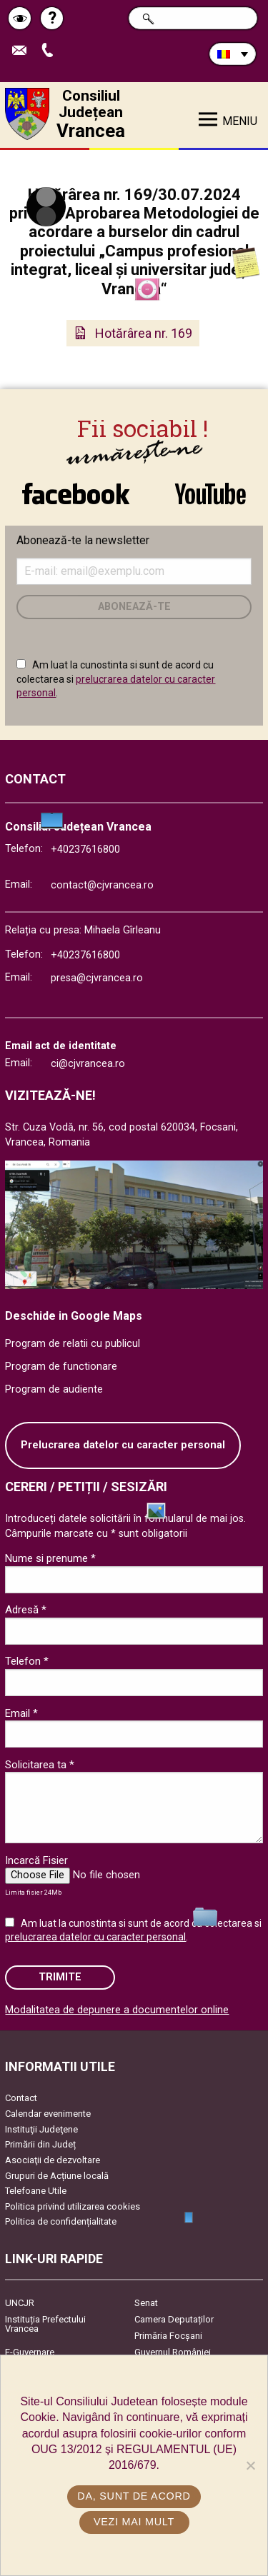 Image resolution: width=268 pixels, height=2576 pixels. Describe the element at coordinates (147, 289) in the screenshot. I see `iPod shuffle device connected` at that location.